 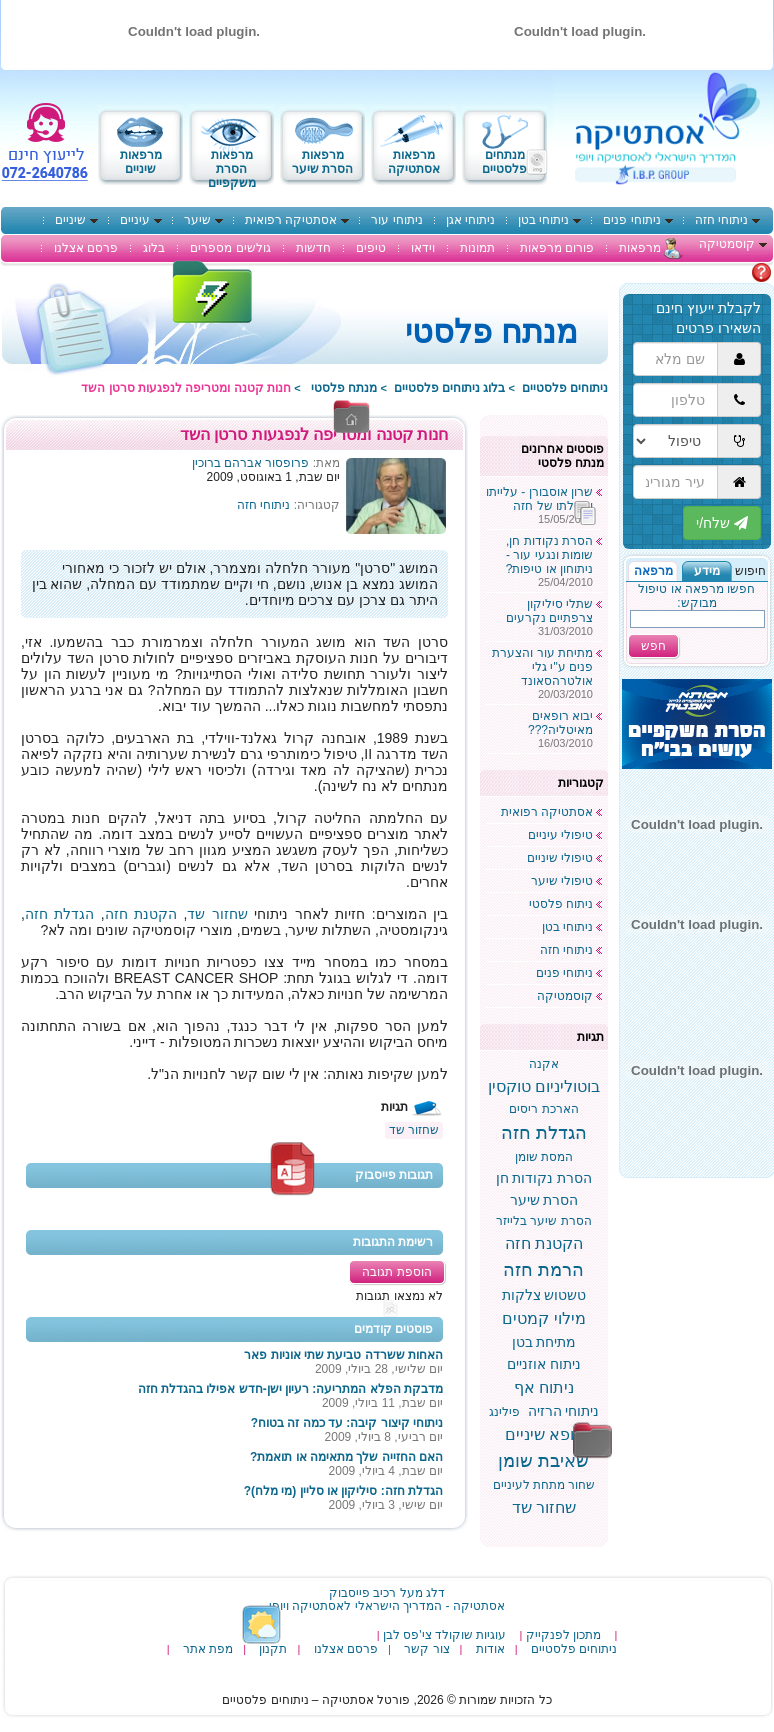 I want to click on copy selected content to clipboard, so click(x=585, y=513).